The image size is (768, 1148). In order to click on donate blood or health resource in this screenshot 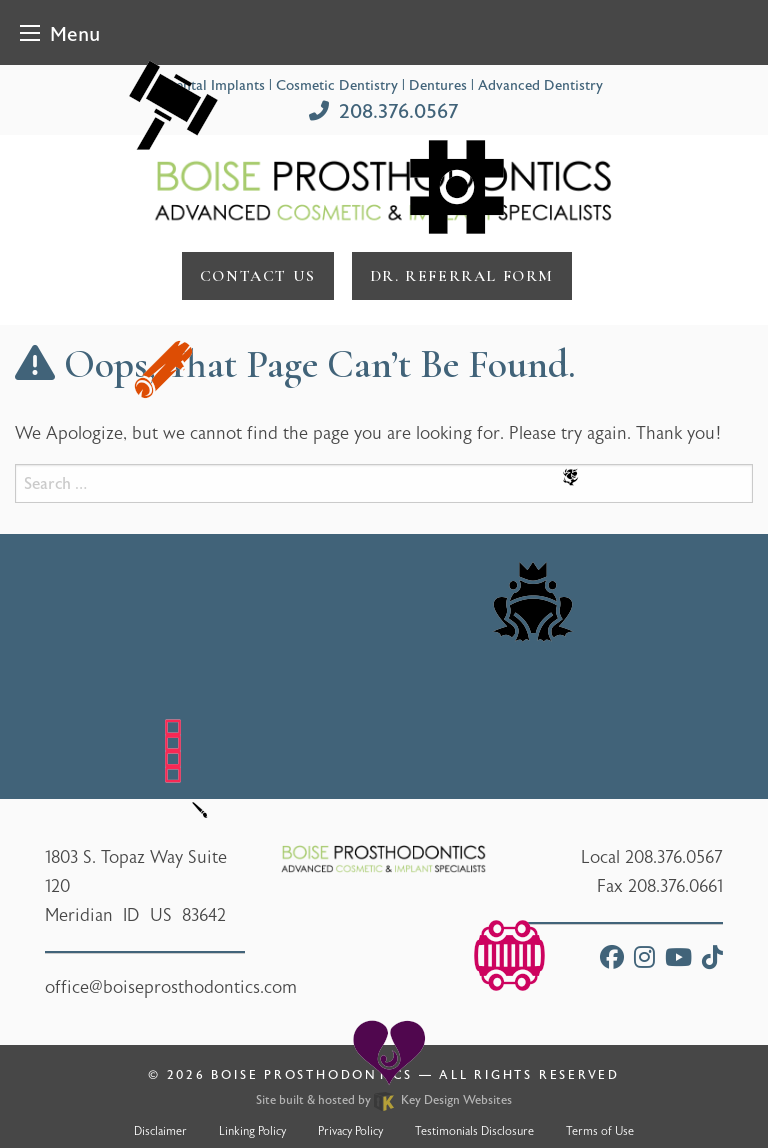, I will do `click(389, 1051)`.